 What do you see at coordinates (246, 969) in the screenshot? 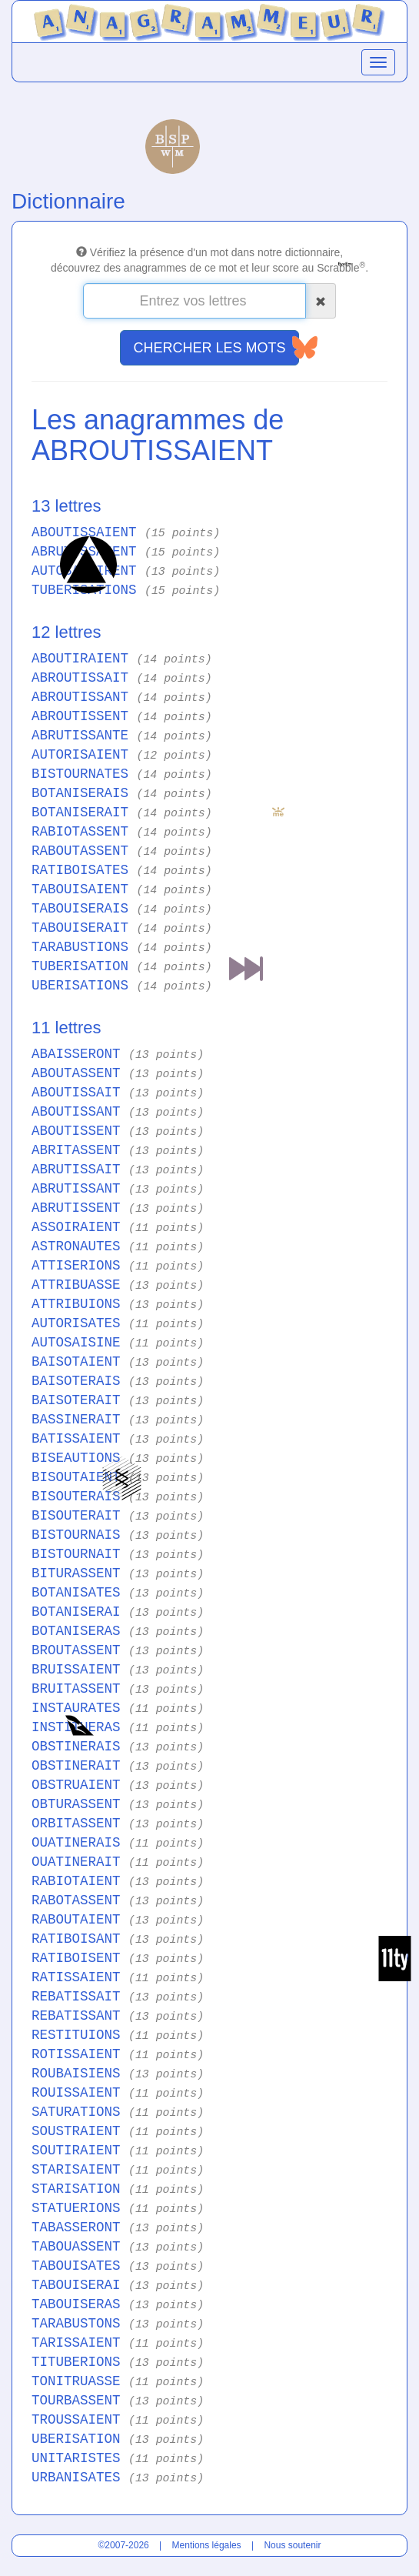
I see `skip to the end of the track` at bounding box center [246, 969].